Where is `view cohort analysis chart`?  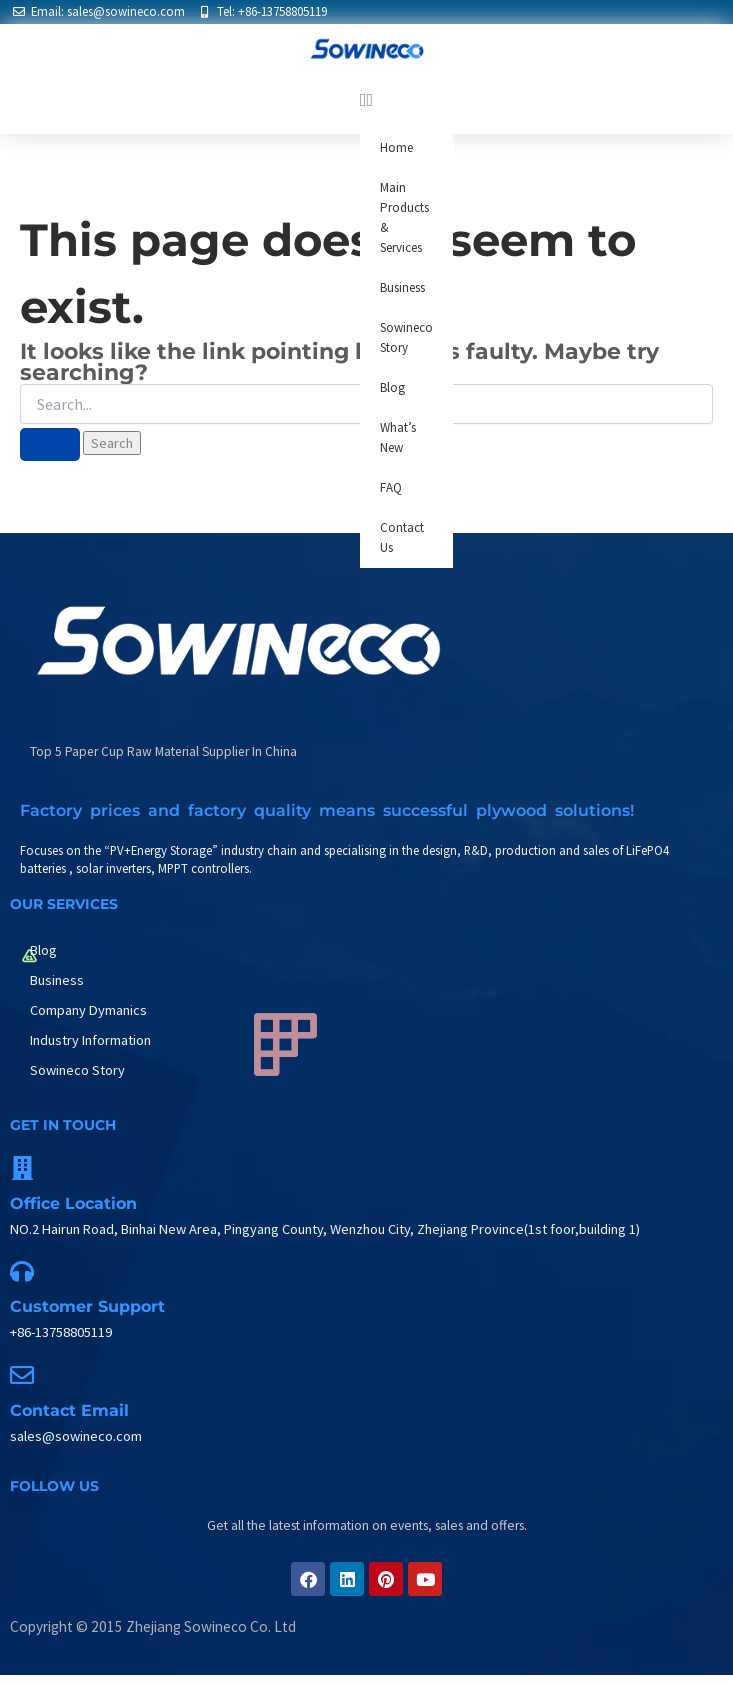 view cohort analysis chart is located at coordinates (285, 1044).